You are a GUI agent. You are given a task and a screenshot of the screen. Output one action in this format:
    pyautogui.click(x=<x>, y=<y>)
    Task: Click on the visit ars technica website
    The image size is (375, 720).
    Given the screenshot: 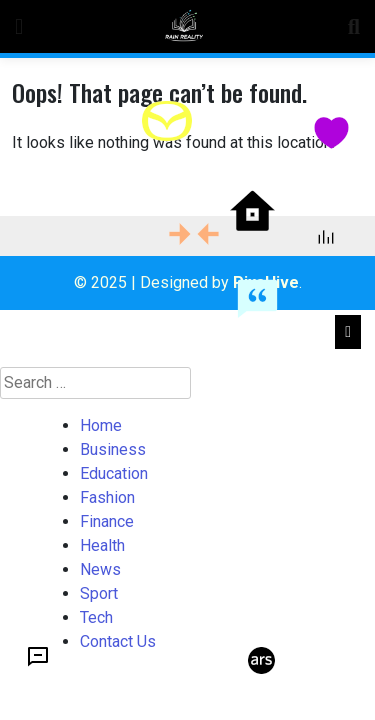 What is the action you would take?
    pyautogui.click(x=261, y=660)
    